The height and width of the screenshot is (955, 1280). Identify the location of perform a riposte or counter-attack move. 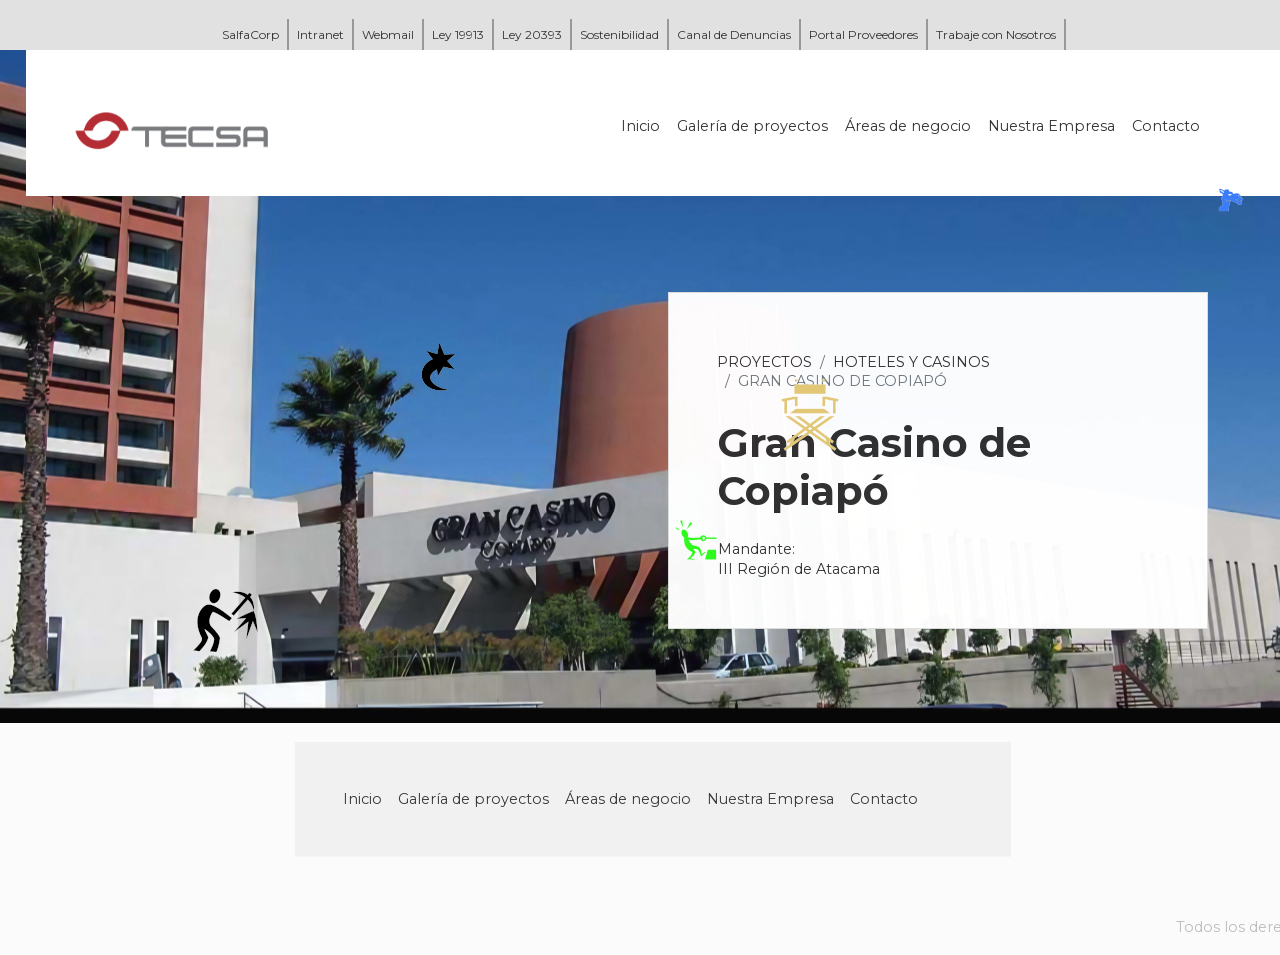
(438, 366).